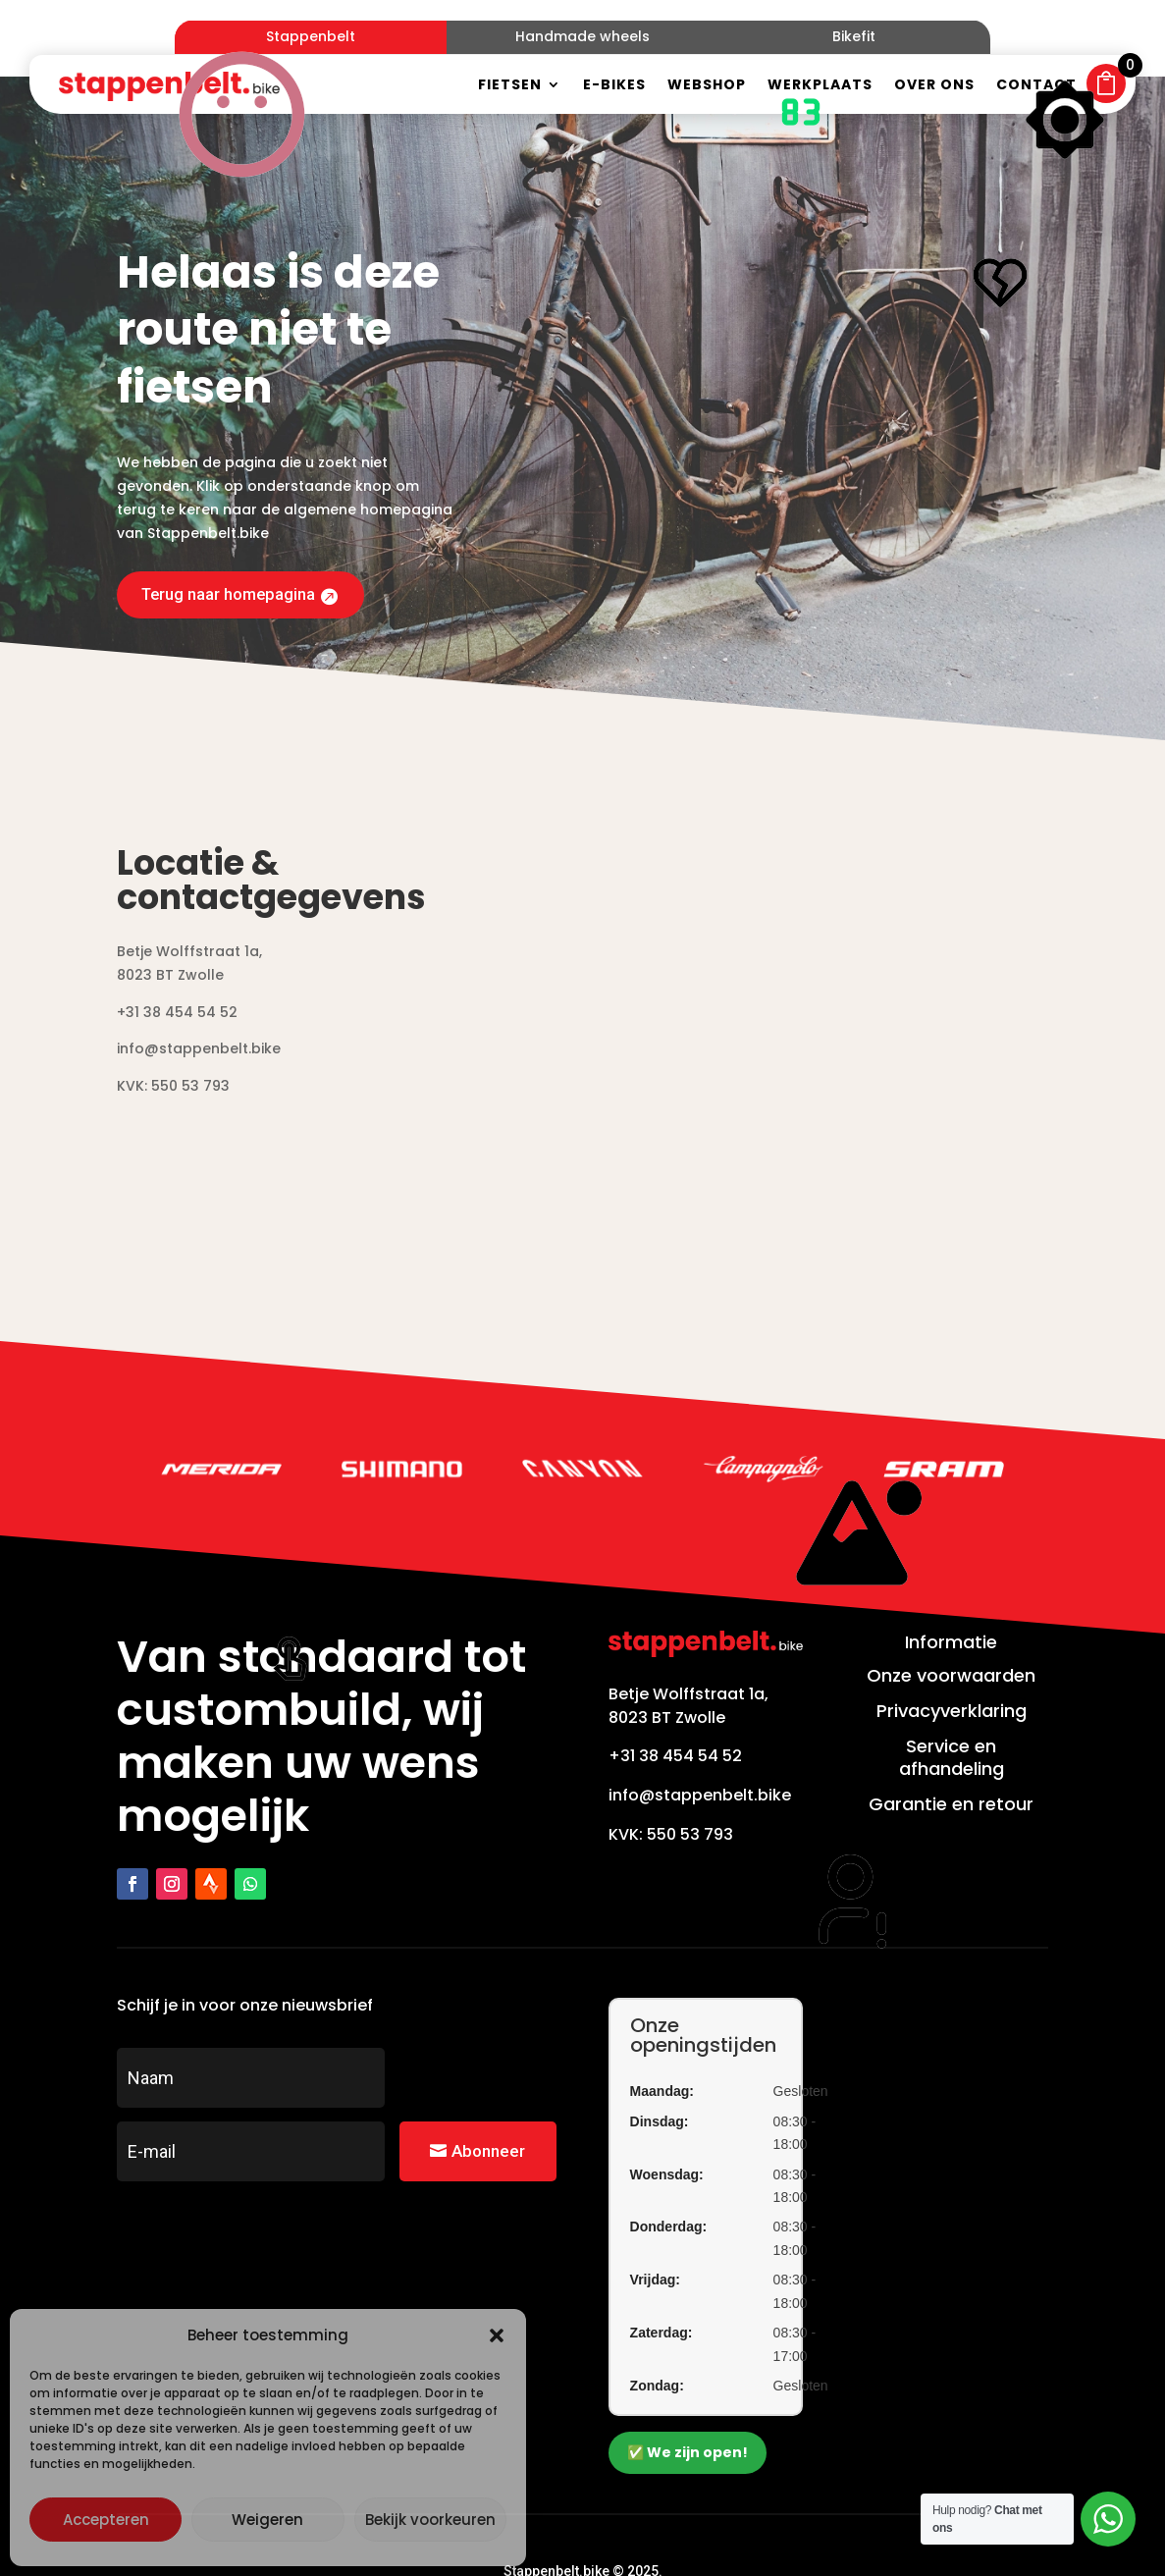 This screenshot has height=2576, width=1165. Describe the element at coordinates (859, 1536) in the screenshot. I see `view photos or gallery` at that location.